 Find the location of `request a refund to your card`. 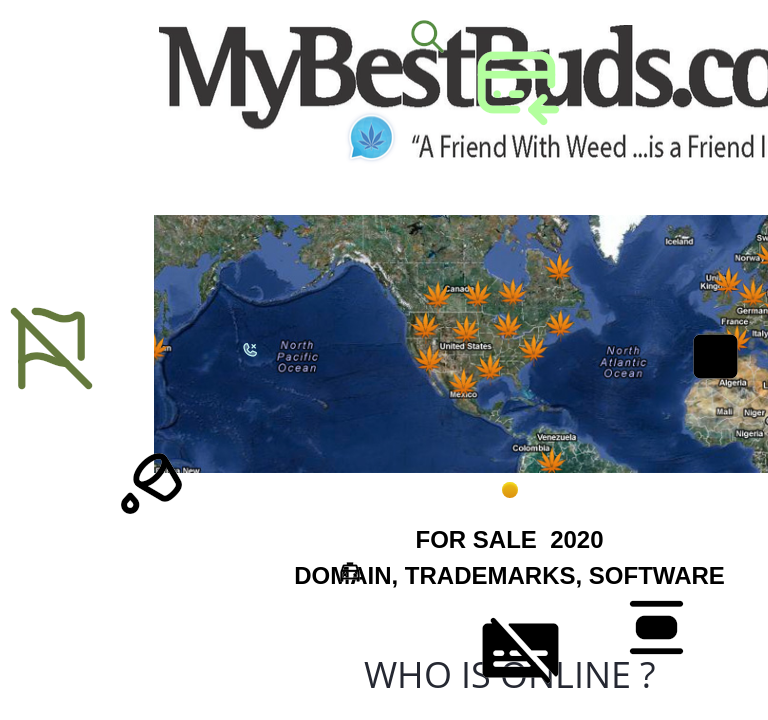

request a refund to your card is located at coordinates (516, 82).